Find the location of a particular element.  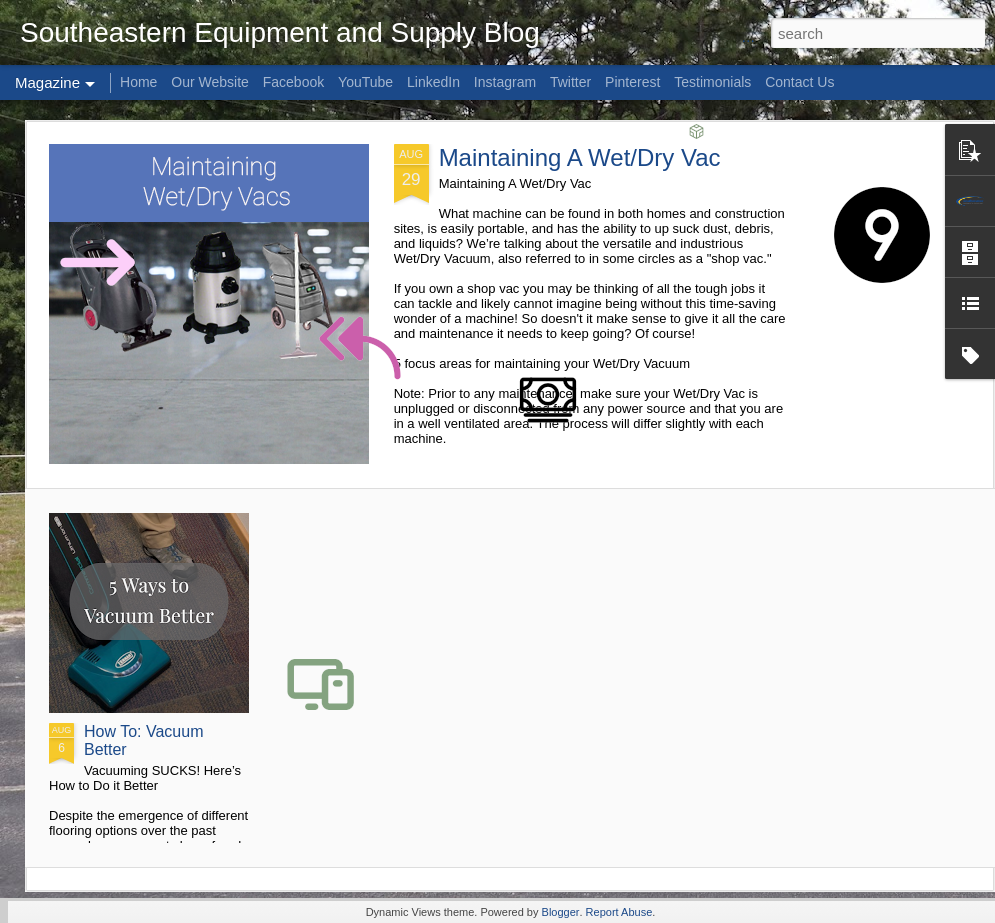

reply all to a message or email is located at coordinates (360, 348).